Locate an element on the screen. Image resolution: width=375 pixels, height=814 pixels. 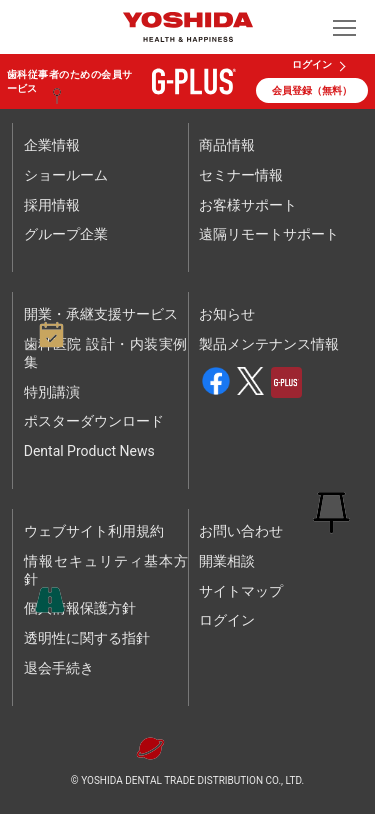
access navigation or directions is located at coordinates (50, 600).